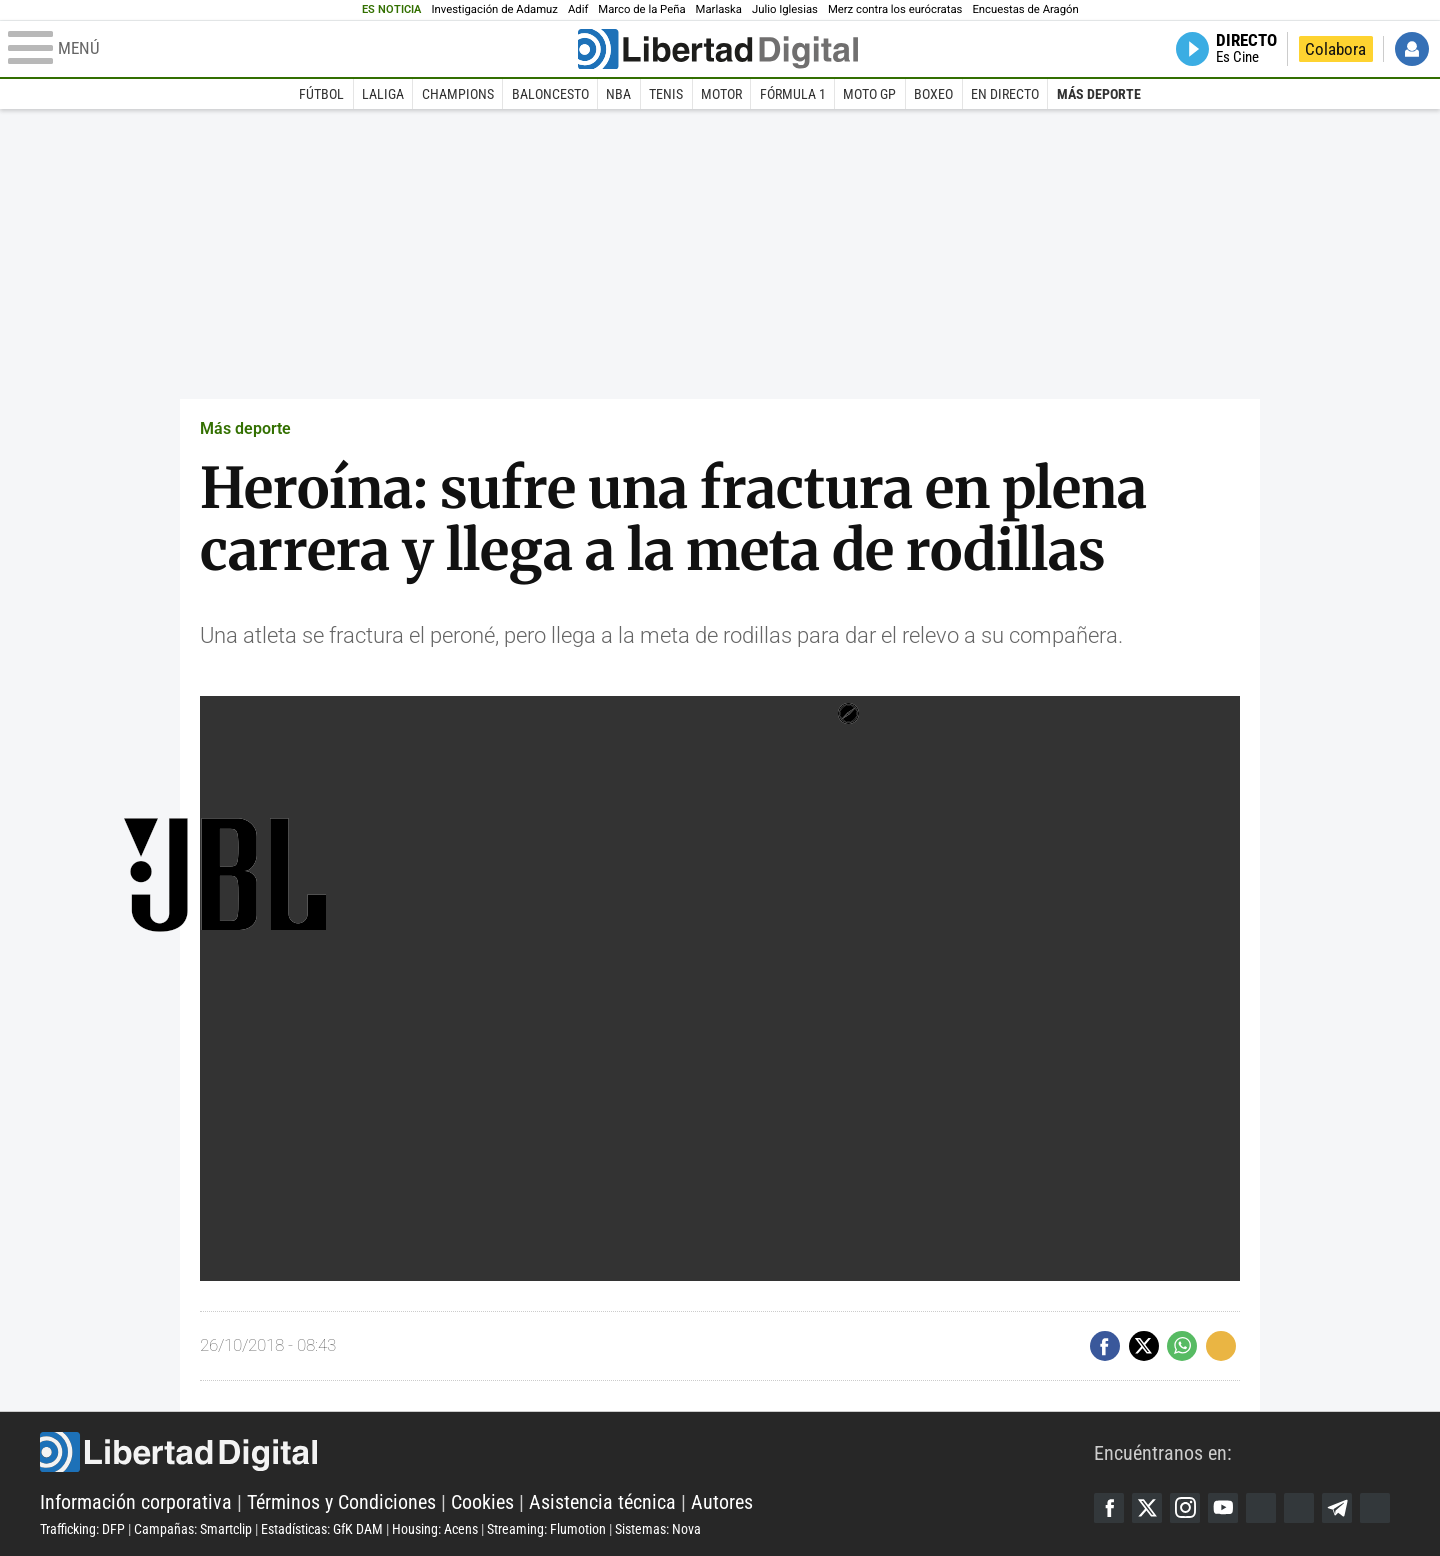  Describe the element at coordinates (848, 713) in the screenshot. I see `open Safari web browser` at that location.